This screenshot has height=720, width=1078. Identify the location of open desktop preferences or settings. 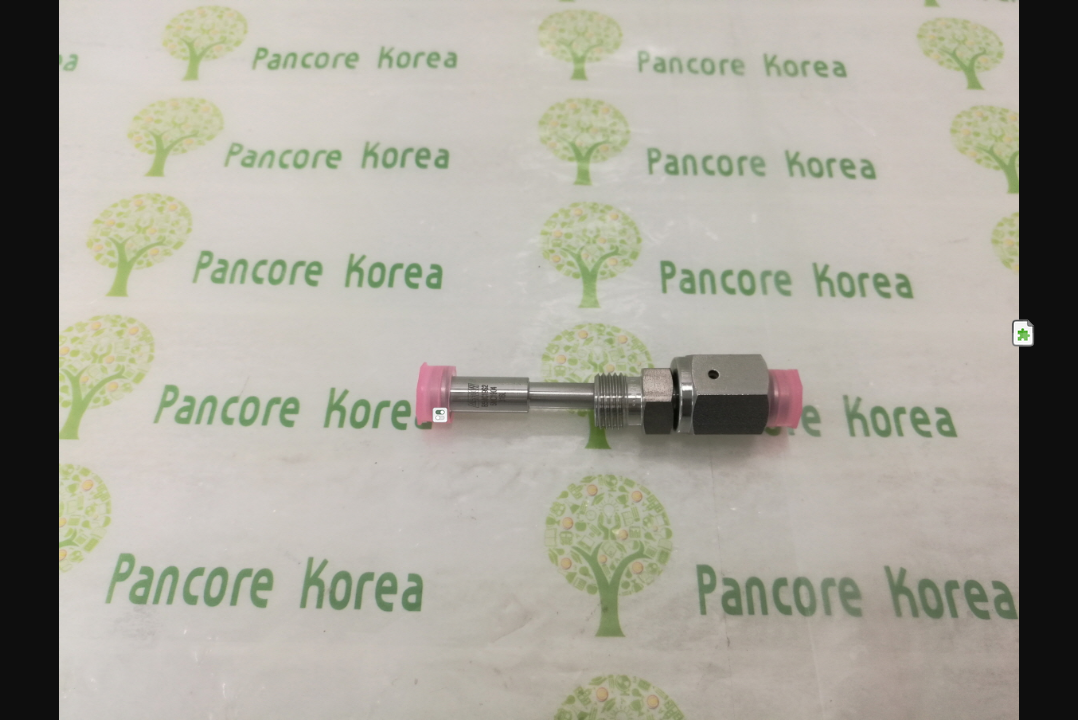
(440, 415).